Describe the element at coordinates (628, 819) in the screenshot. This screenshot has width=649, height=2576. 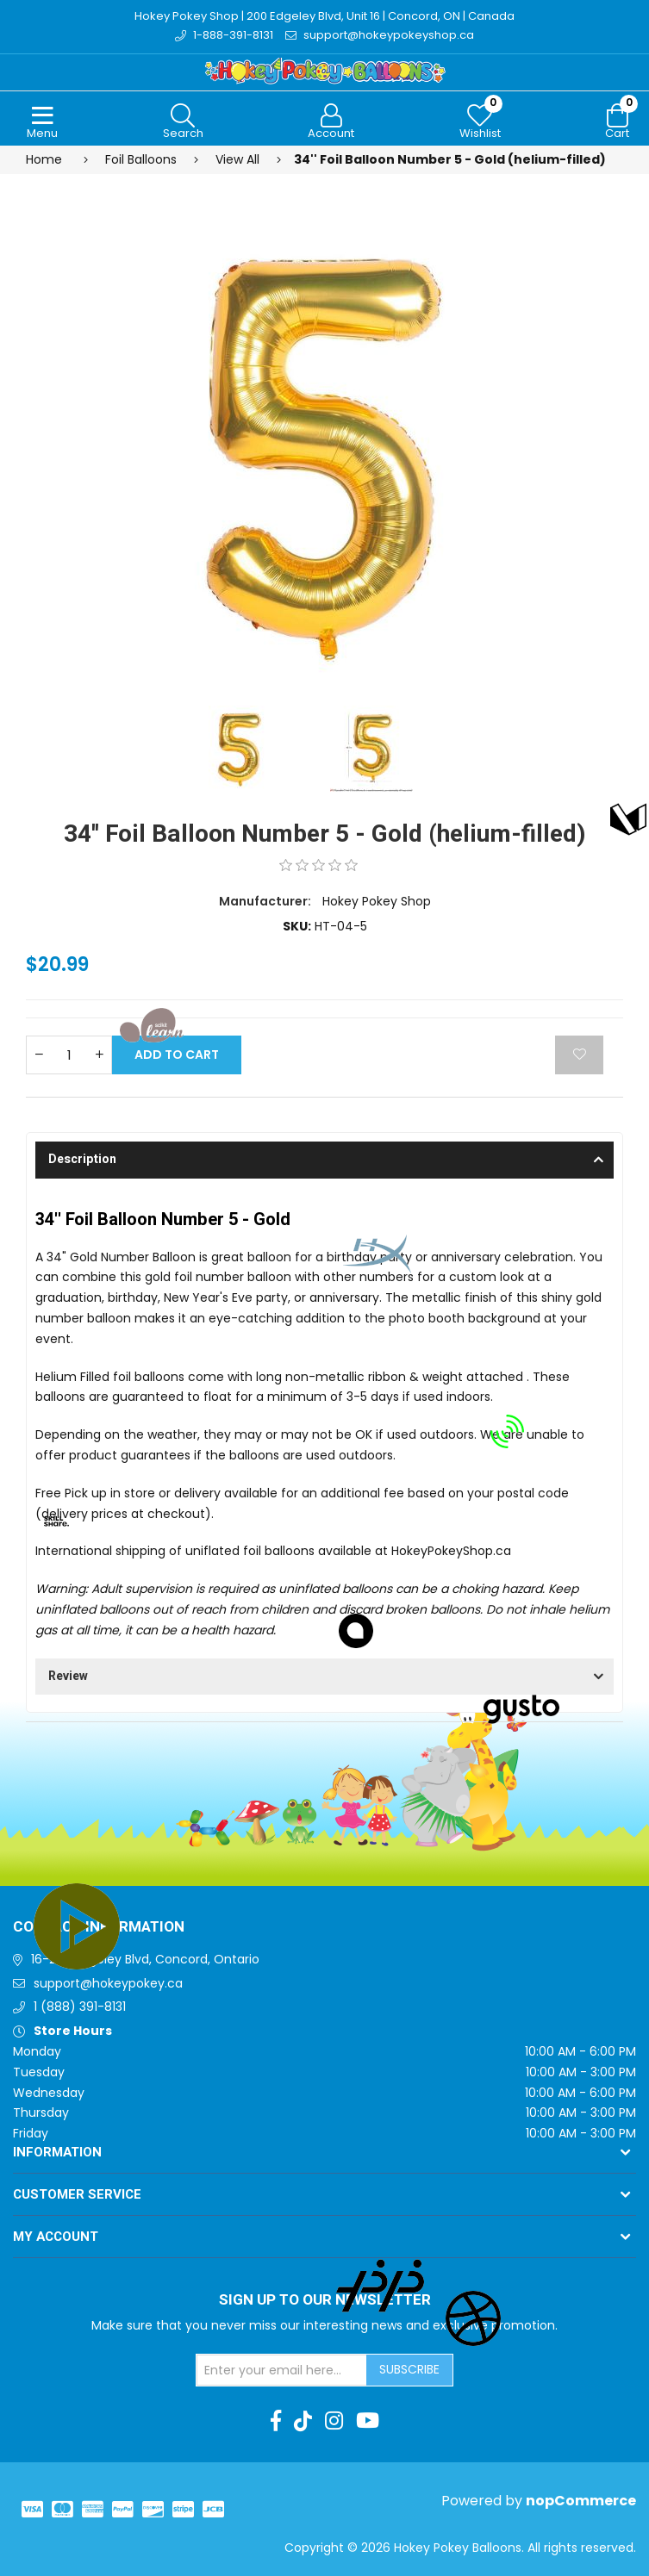
I see `visit Material for MkDocs documentation` at that location.